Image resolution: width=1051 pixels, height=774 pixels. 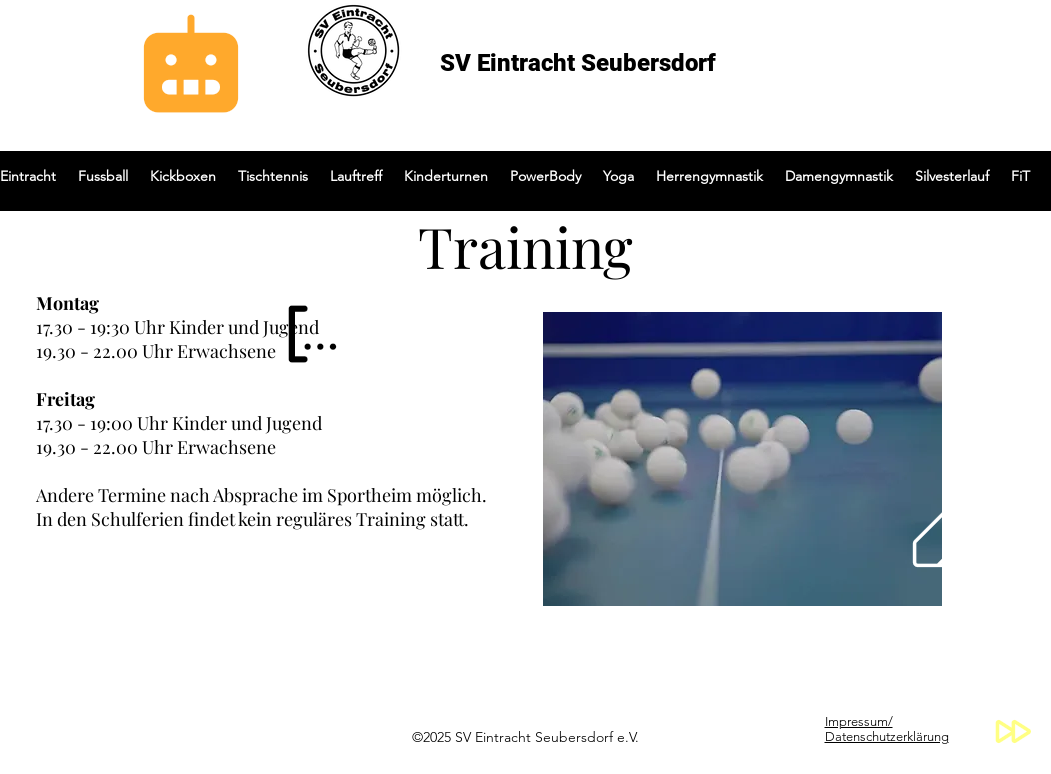 What do you see at coordinates (951, 529) in the screenshot?
I see `edit or modify content` at bounding box center [951, 529].